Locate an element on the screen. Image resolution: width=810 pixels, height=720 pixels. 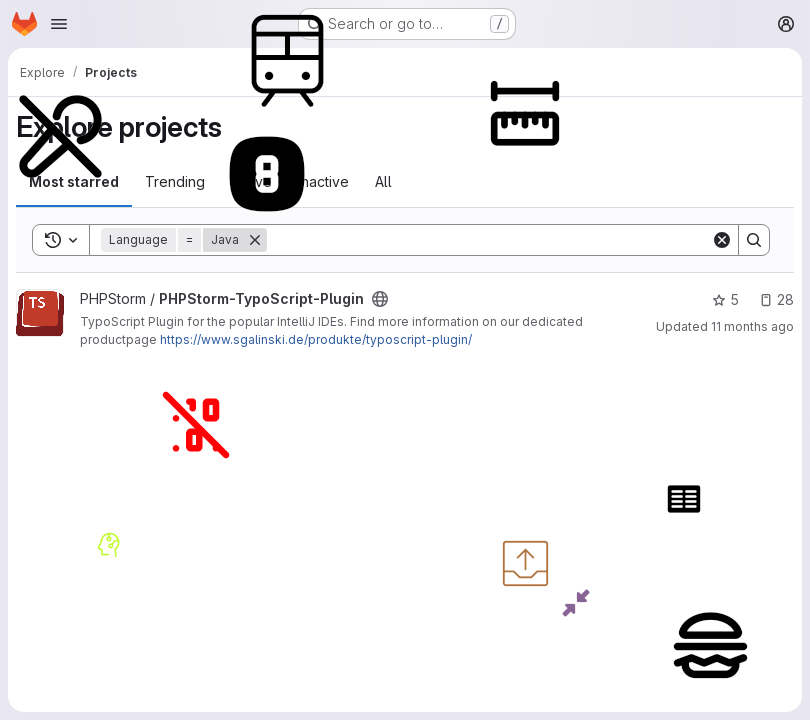
access AI or machine learning features is located at coordinates (109, 545).